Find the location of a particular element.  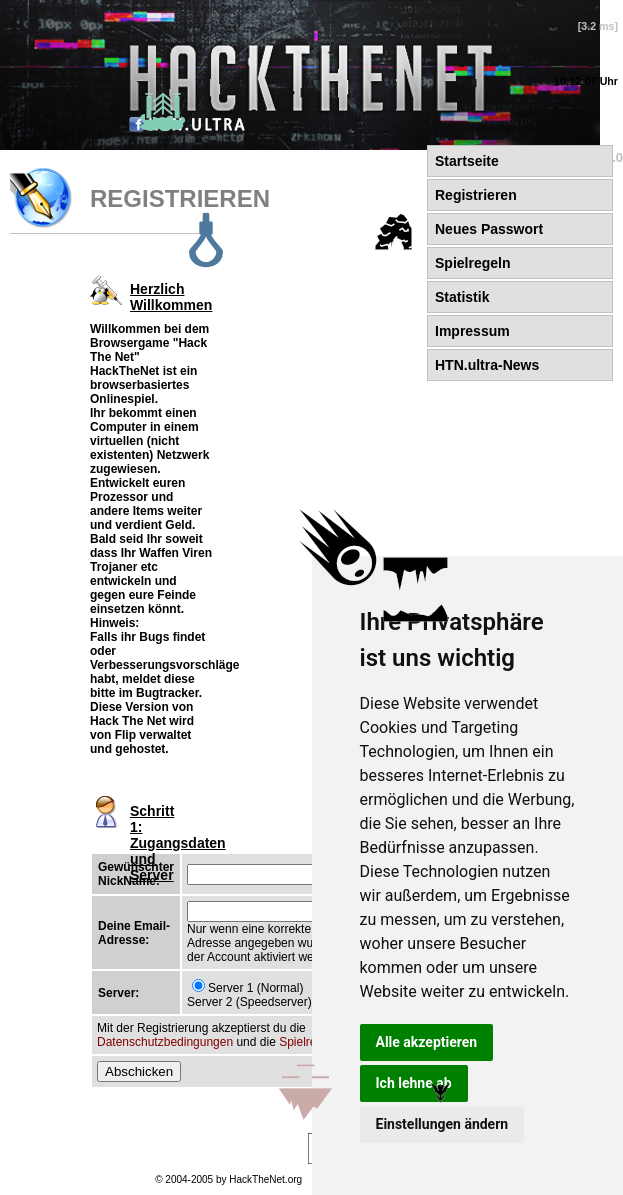

enter a cave or underground area in-game is located at coordinates (415, 589).